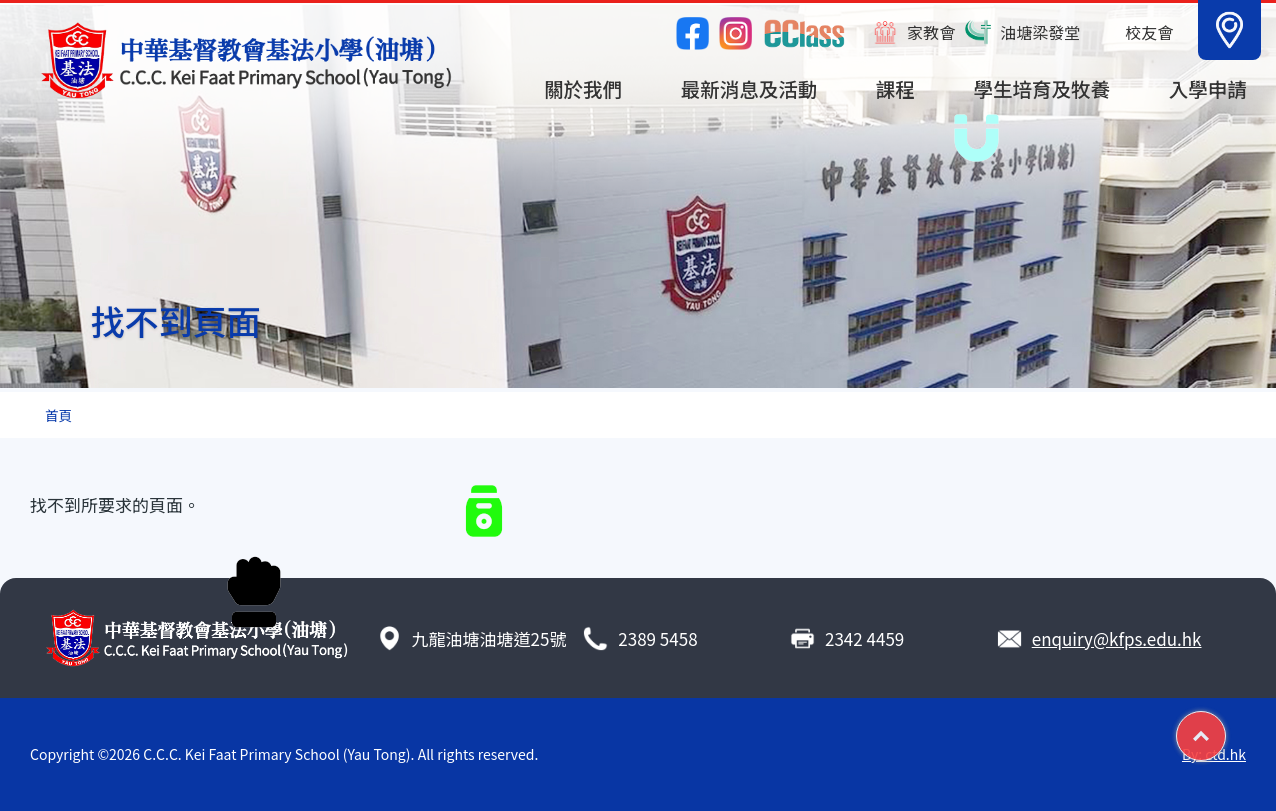 The height and width of the screenshot is (811, 1276). I want to click on attract or pull related items together, so click(976, 136).